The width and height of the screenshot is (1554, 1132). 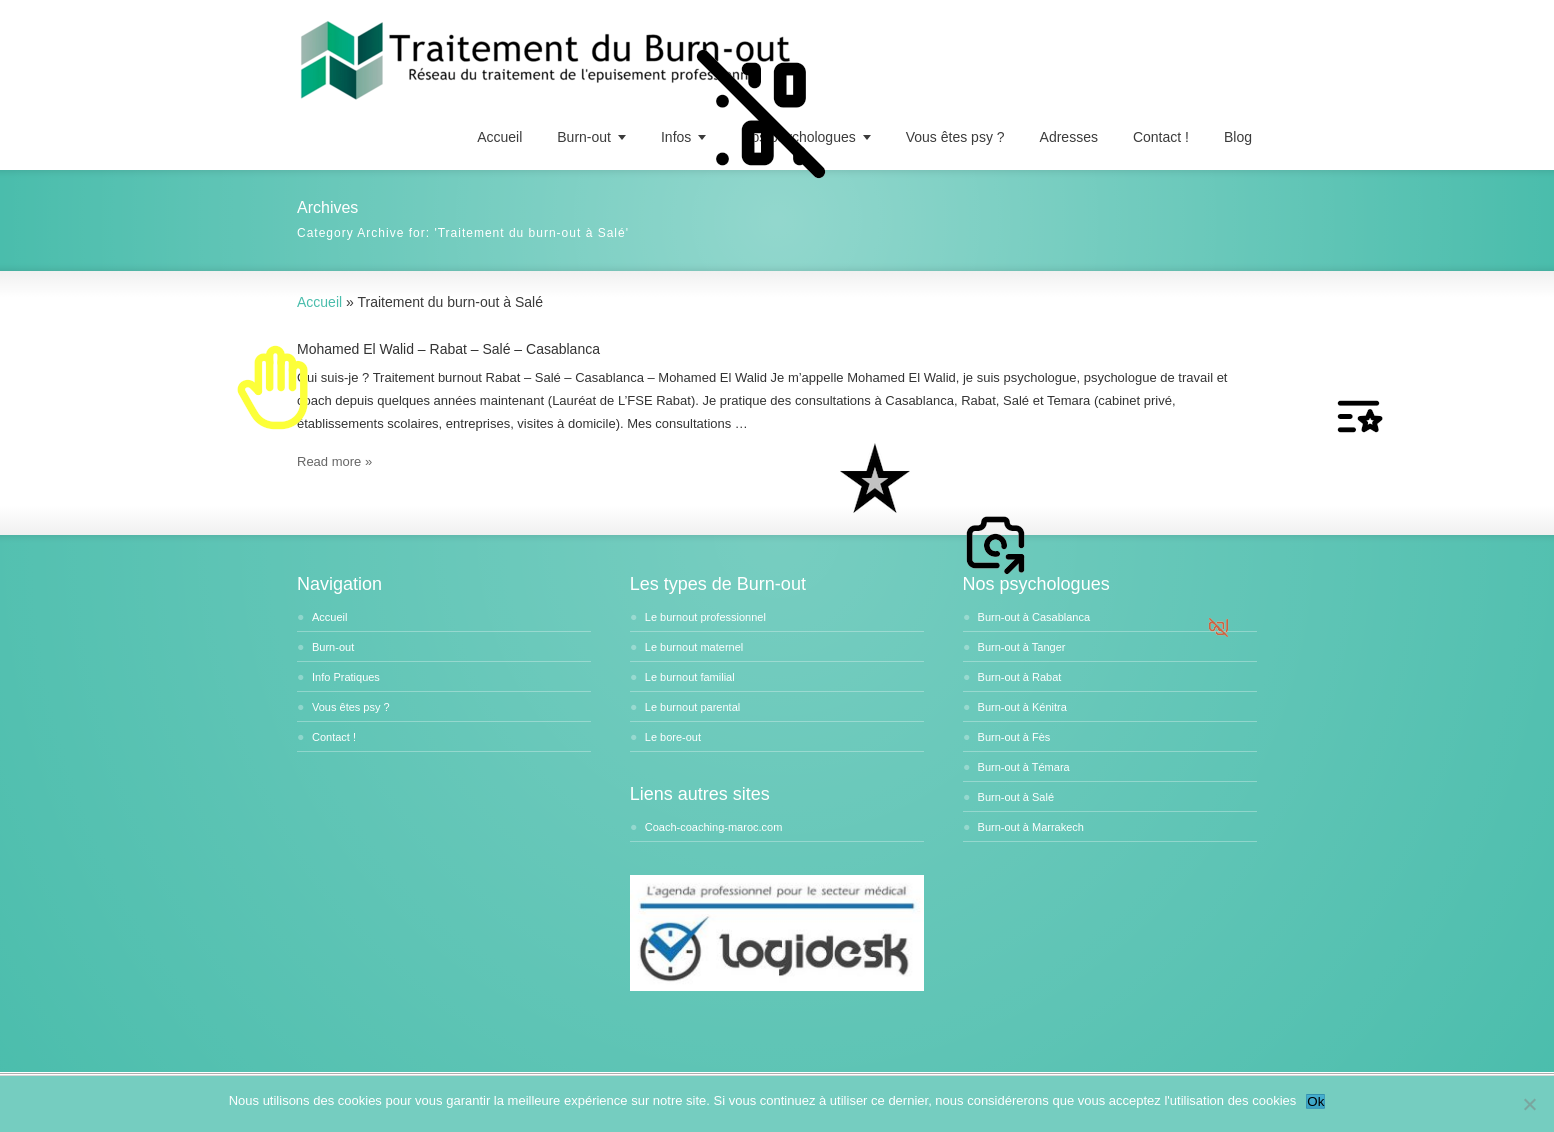 What do you see at coordinates (995, 542) in the screenshot?
I see `share a photo or image` at bounding box center [995, 542].